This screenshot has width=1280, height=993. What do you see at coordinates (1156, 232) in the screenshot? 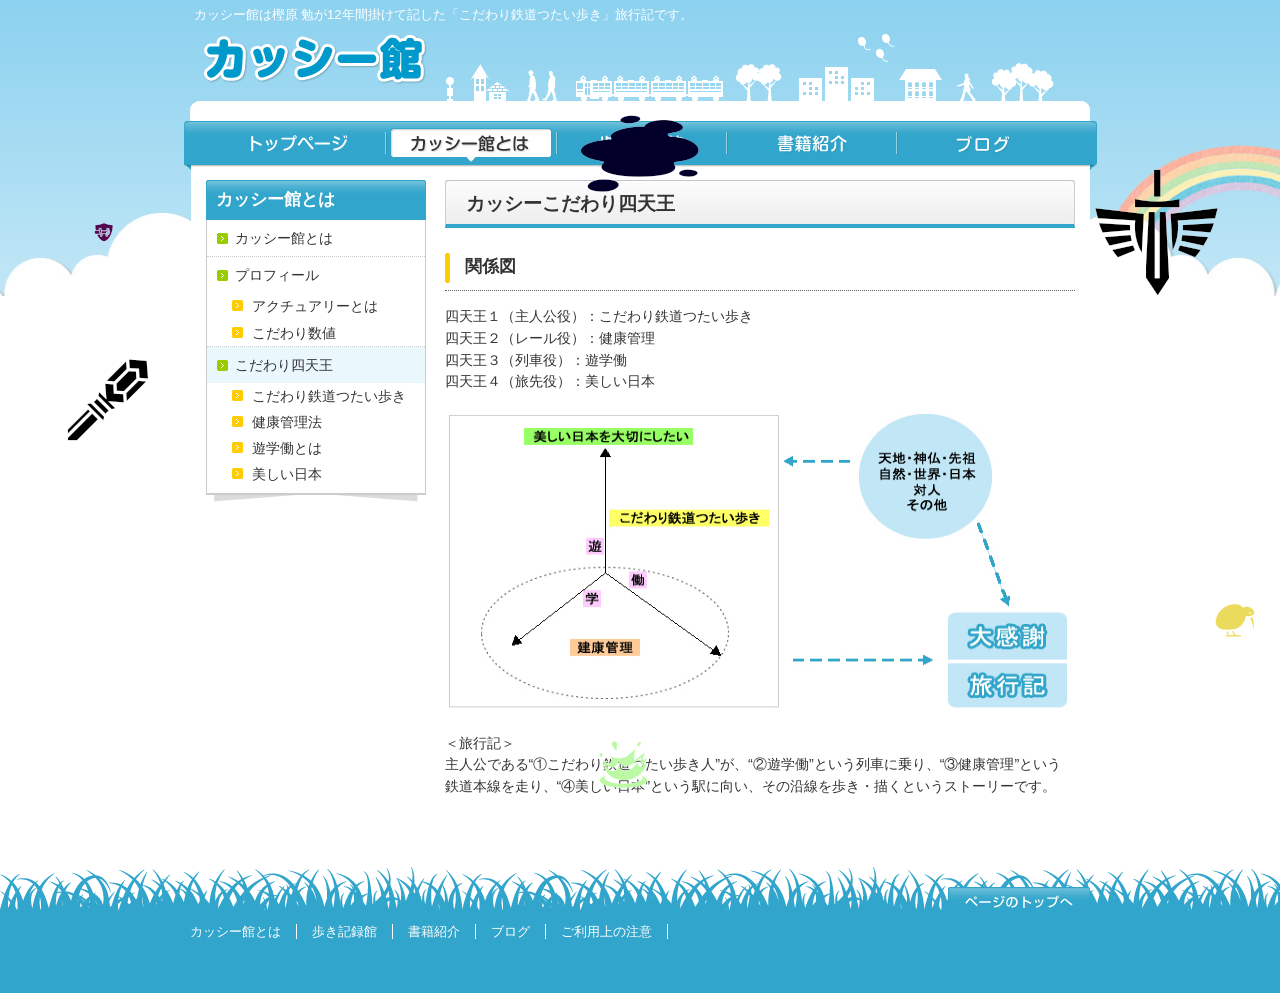
I see `equip or select a weapon in a game inventory` at bounding box center [1156, 232].